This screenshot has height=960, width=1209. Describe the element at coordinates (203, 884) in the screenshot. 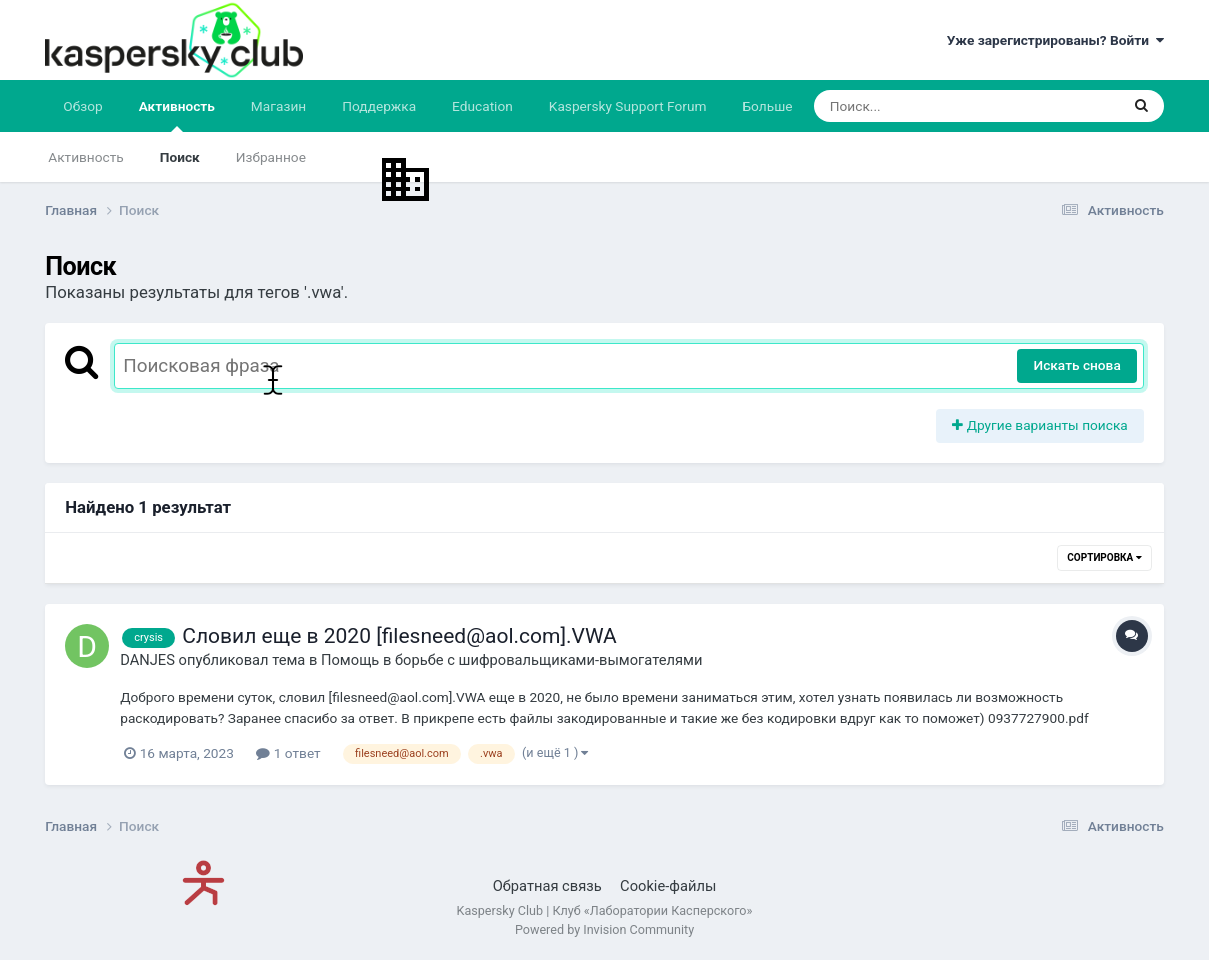

I see `access tai chi or meditation exercises` at that location.